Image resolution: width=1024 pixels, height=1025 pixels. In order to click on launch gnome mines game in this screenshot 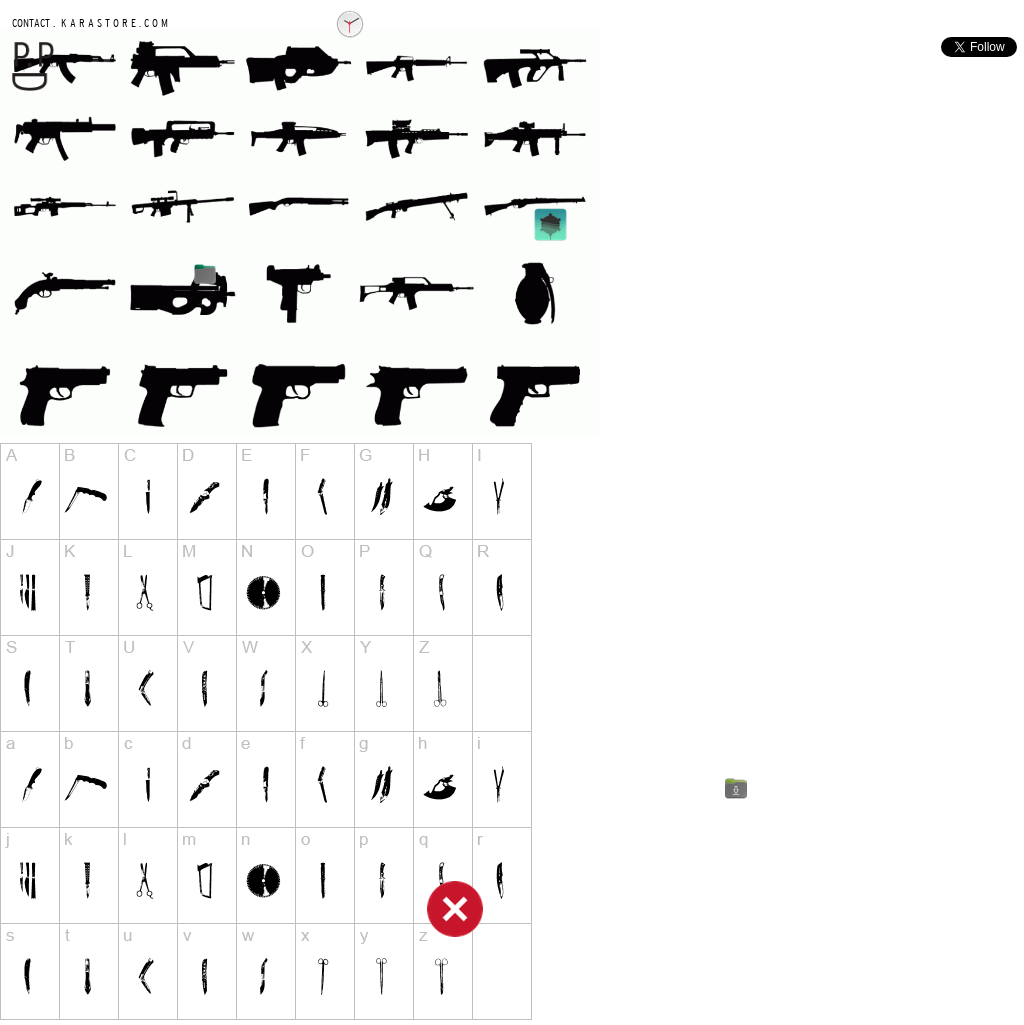, I will do `click(550, 224)`.